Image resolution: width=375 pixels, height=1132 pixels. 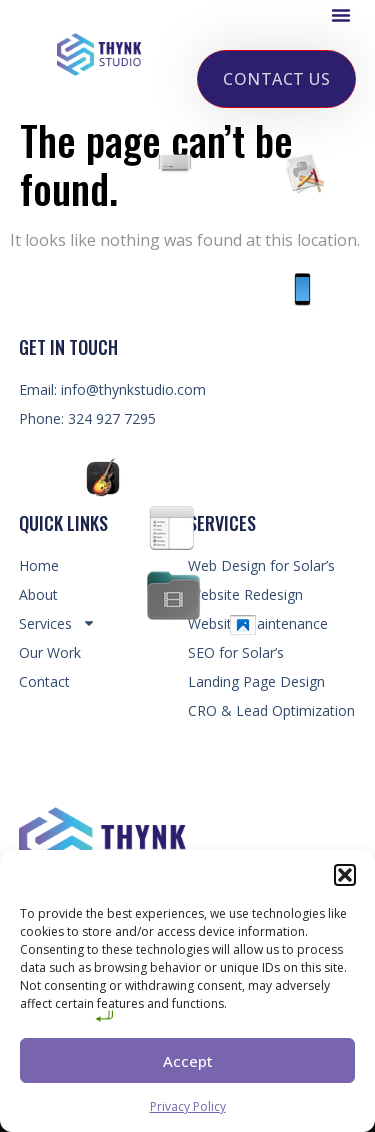 I want to click on open your videos folder, so click(x=173, y=595).